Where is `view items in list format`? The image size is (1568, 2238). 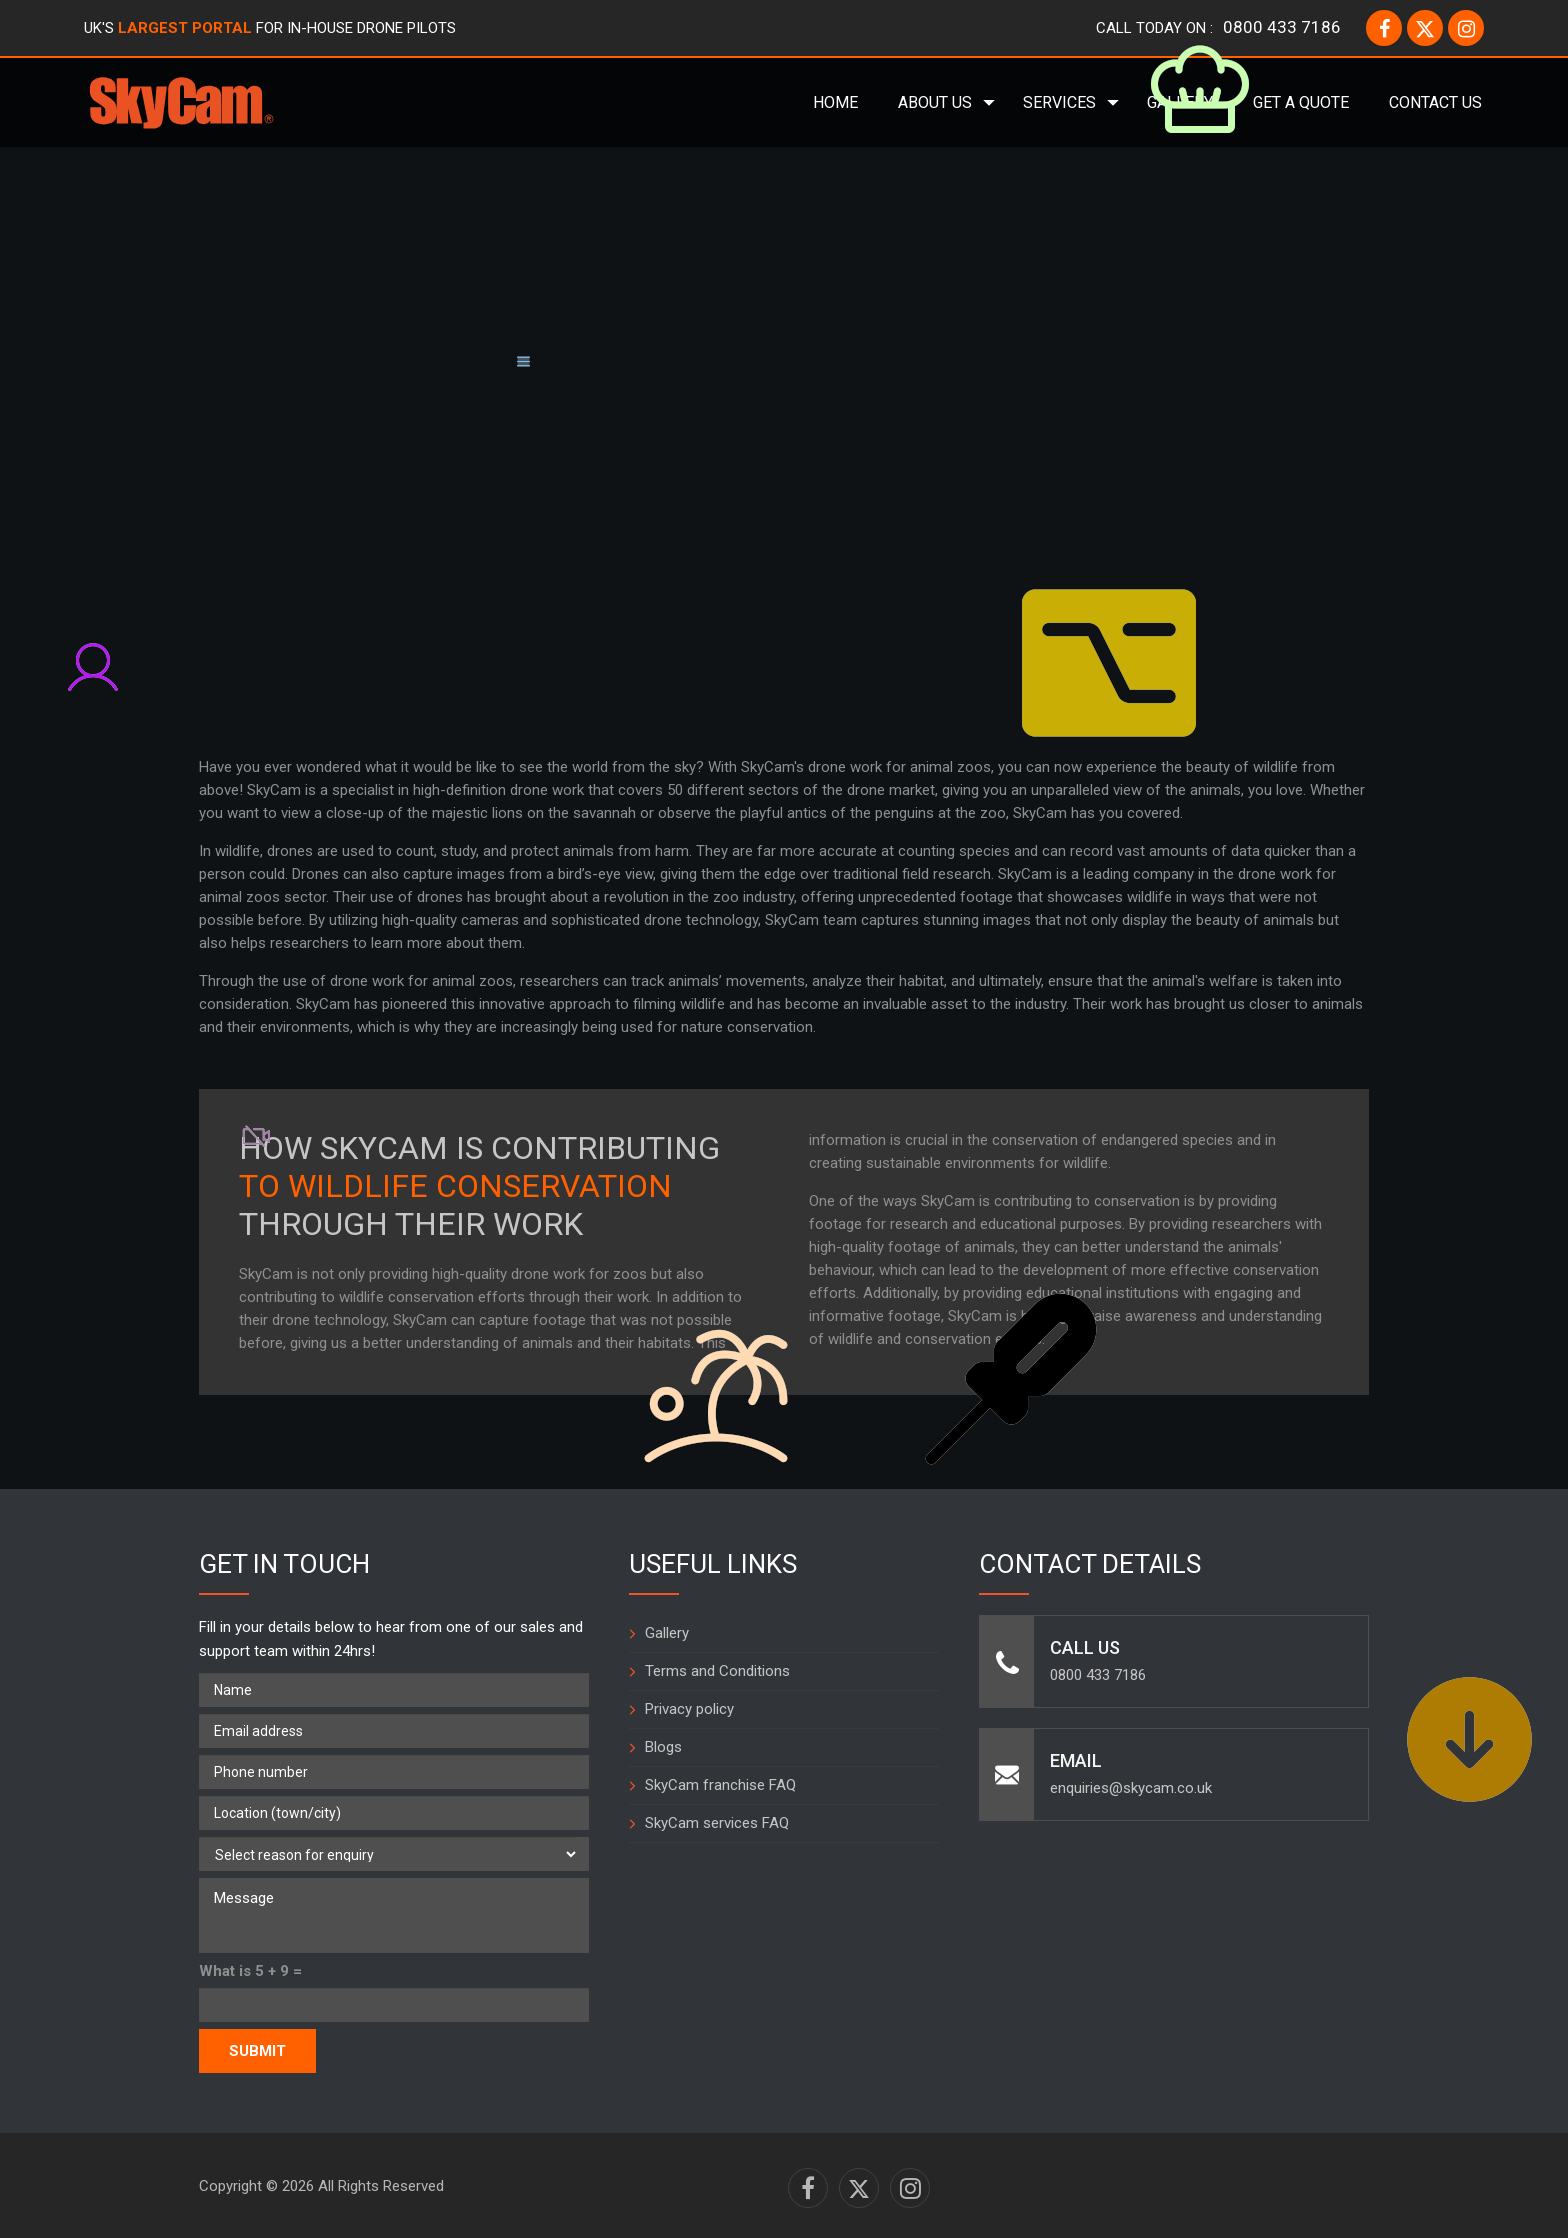
view items in list format is located at coordinates (523, 361).